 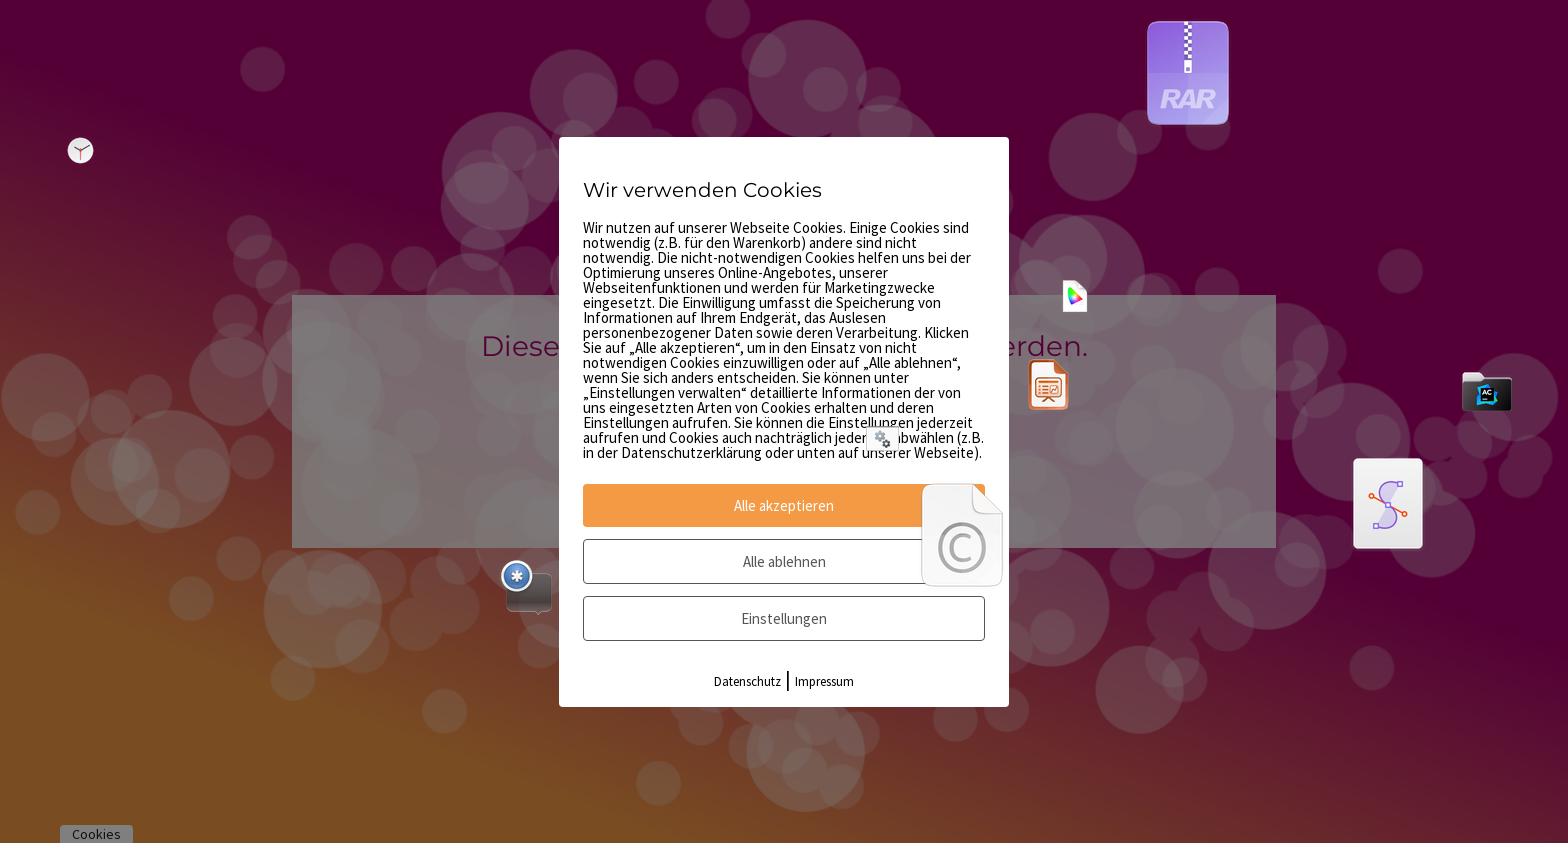 I want to click on open a drawing template file, so click(x=1388, y=505).